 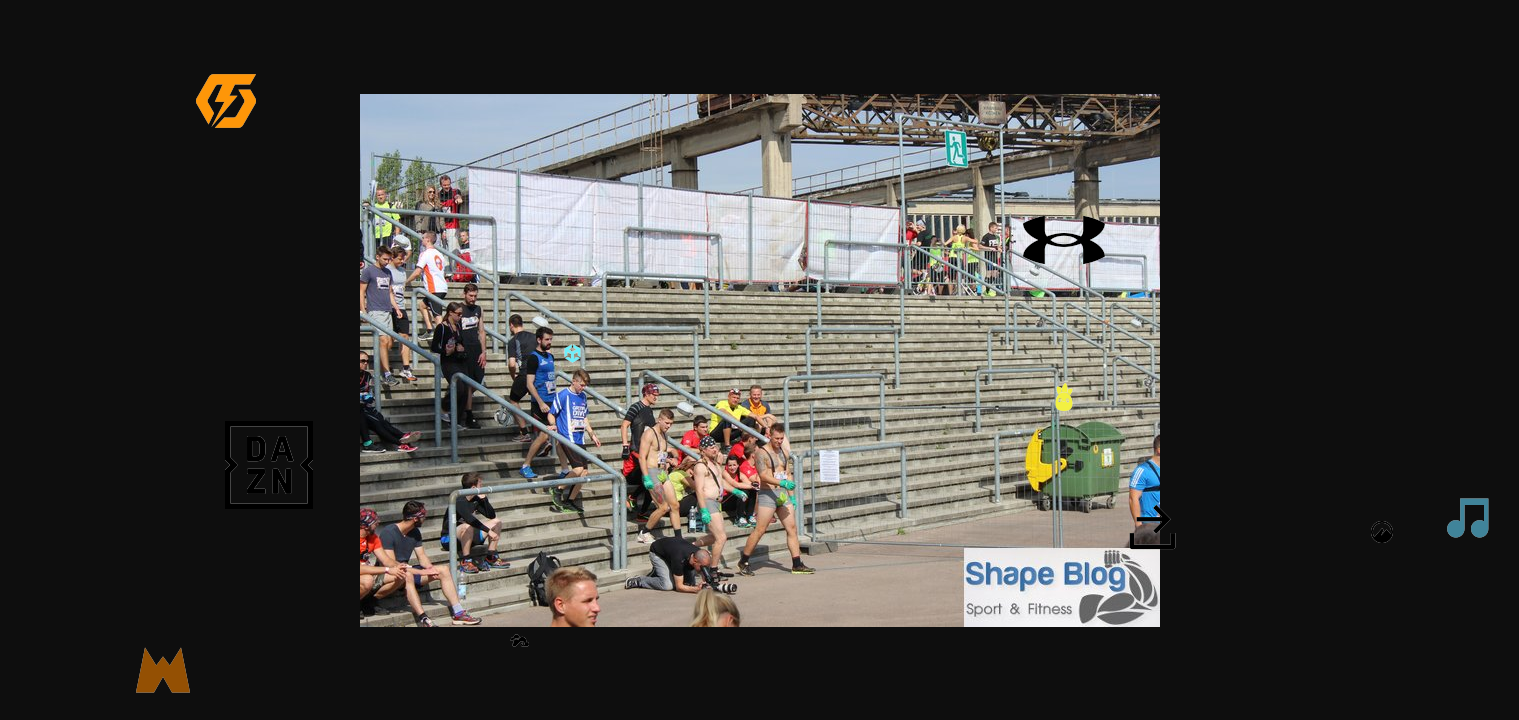 I want to click on share content to another app or person, so click(x=1152, y=528).